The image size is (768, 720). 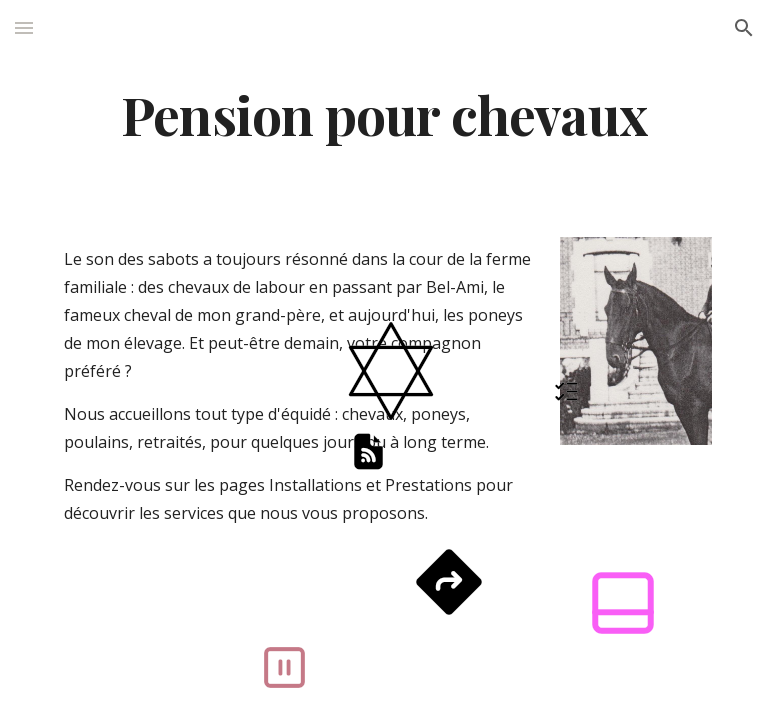 I want to click on view completed tasks, so click(x=566, y=391).